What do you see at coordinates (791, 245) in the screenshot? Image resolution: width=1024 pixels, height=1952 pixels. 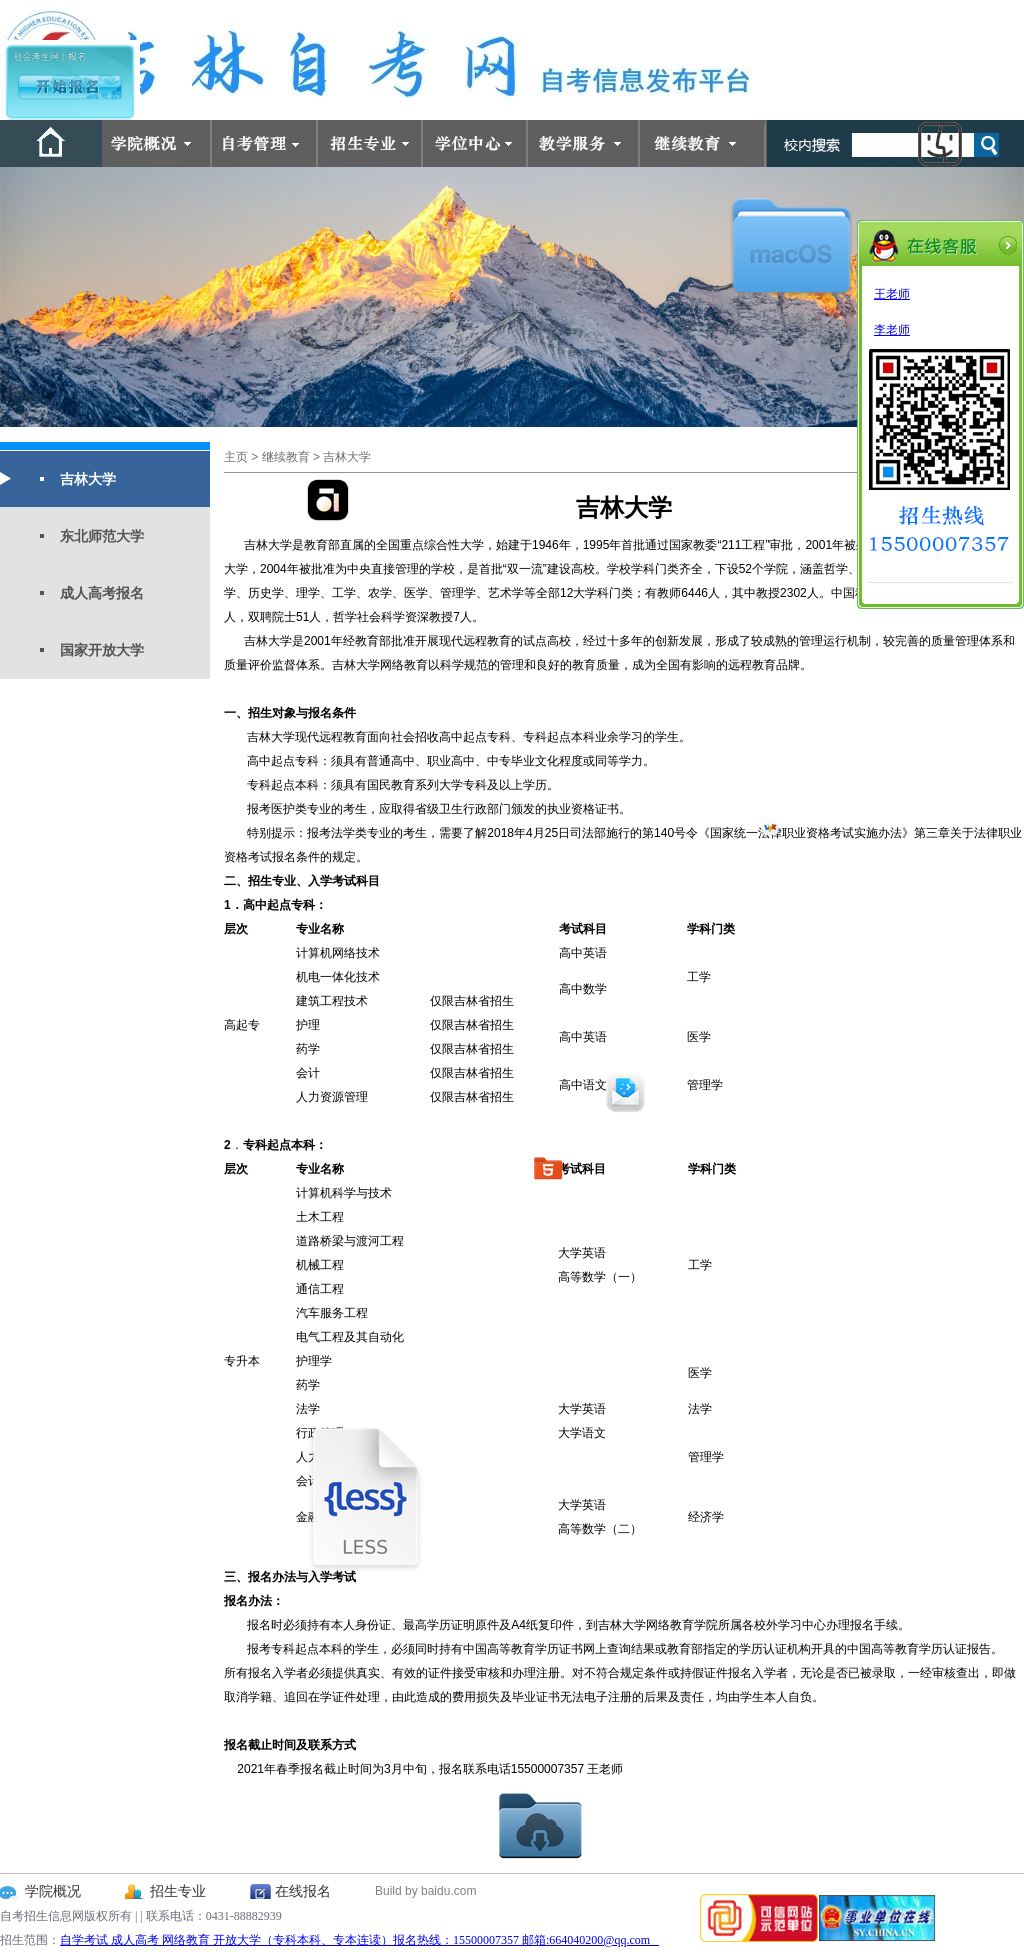 I see `access macOS system files and folders` at bounding box center [791, 245].